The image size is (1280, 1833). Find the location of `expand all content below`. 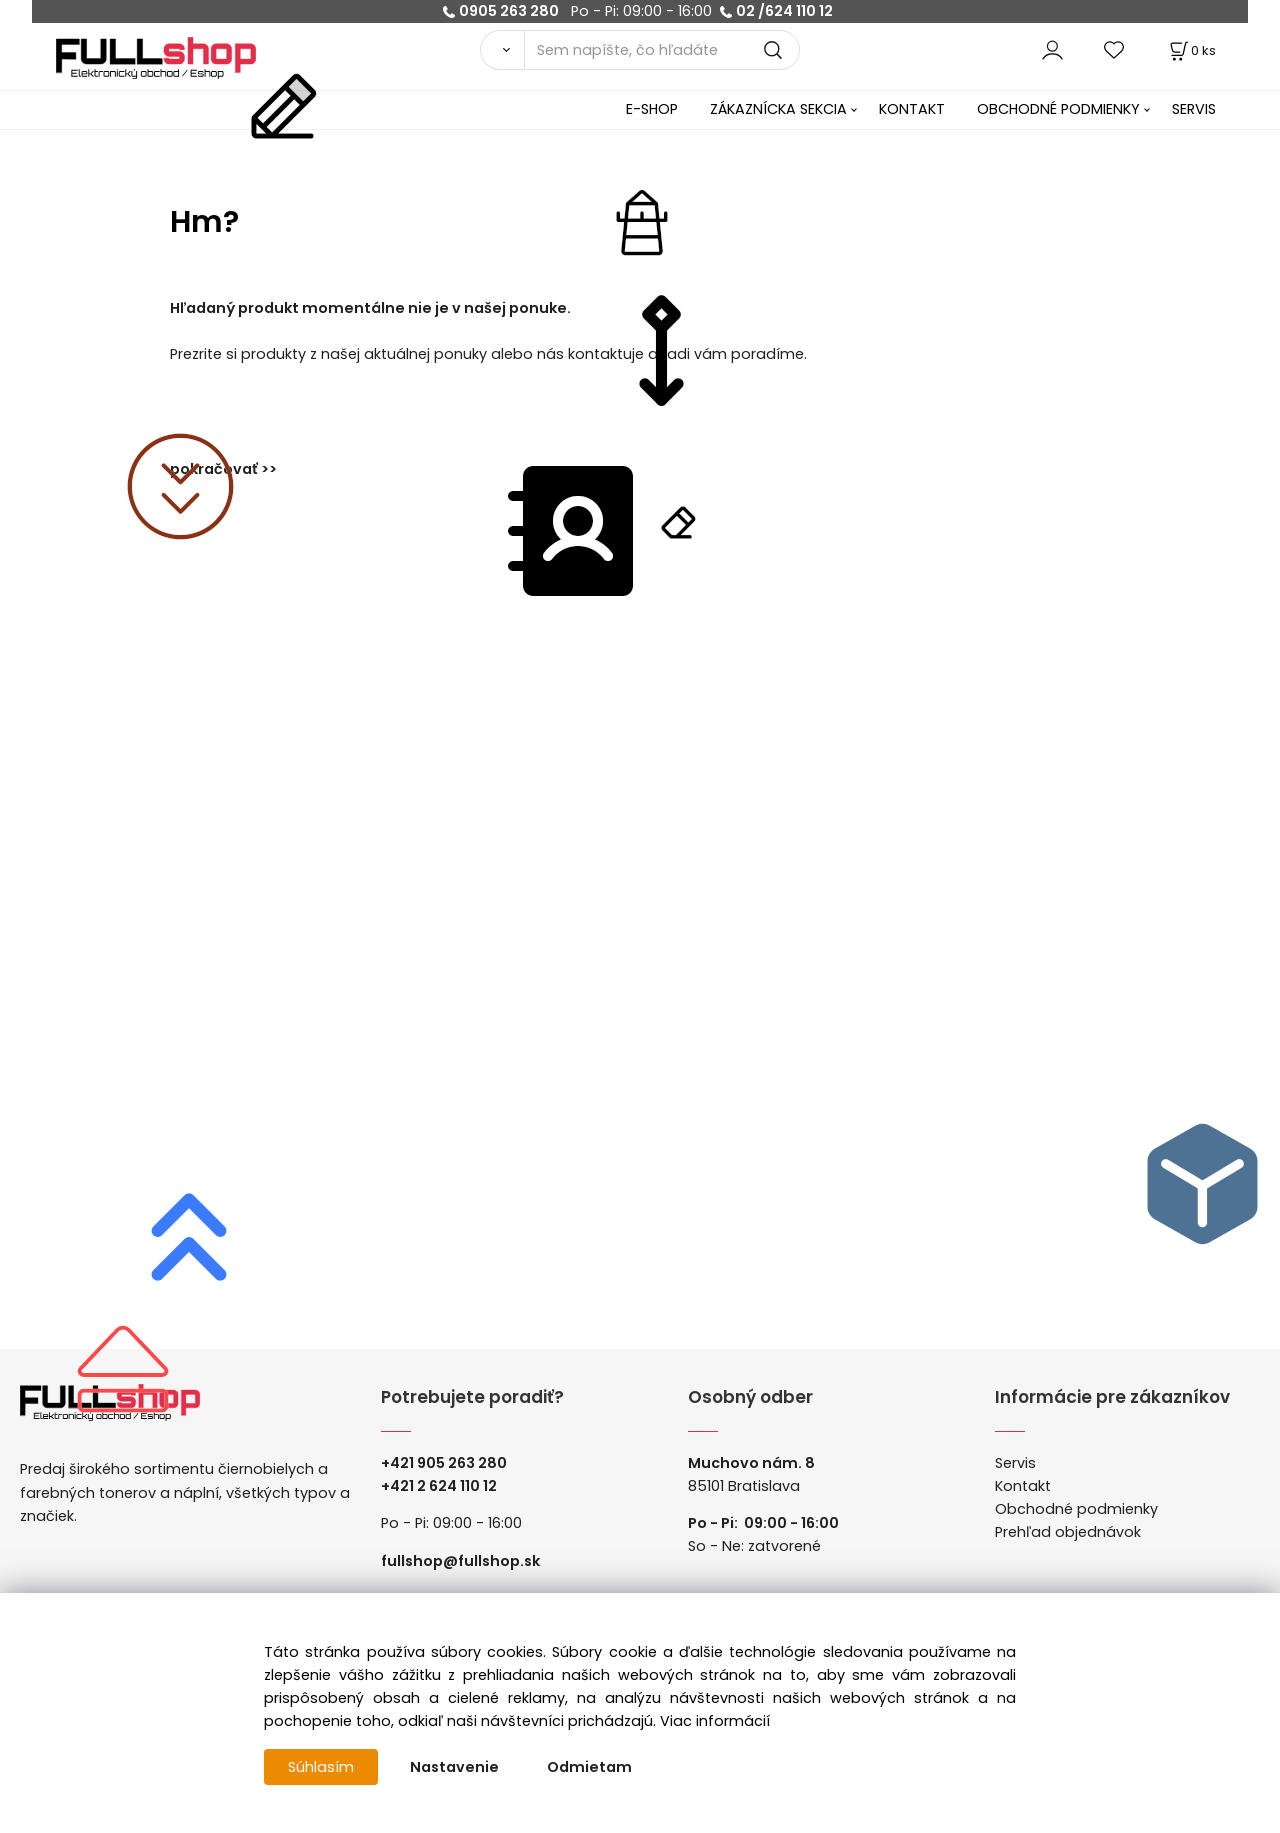

expand all content below is located at coordinates (180, 486).